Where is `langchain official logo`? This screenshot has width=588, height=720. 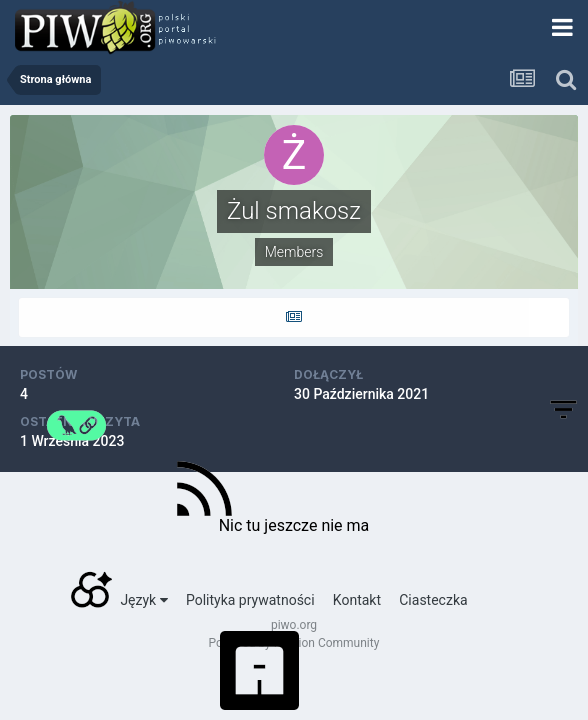 langchain official logo is located at coordinates (76, 425).